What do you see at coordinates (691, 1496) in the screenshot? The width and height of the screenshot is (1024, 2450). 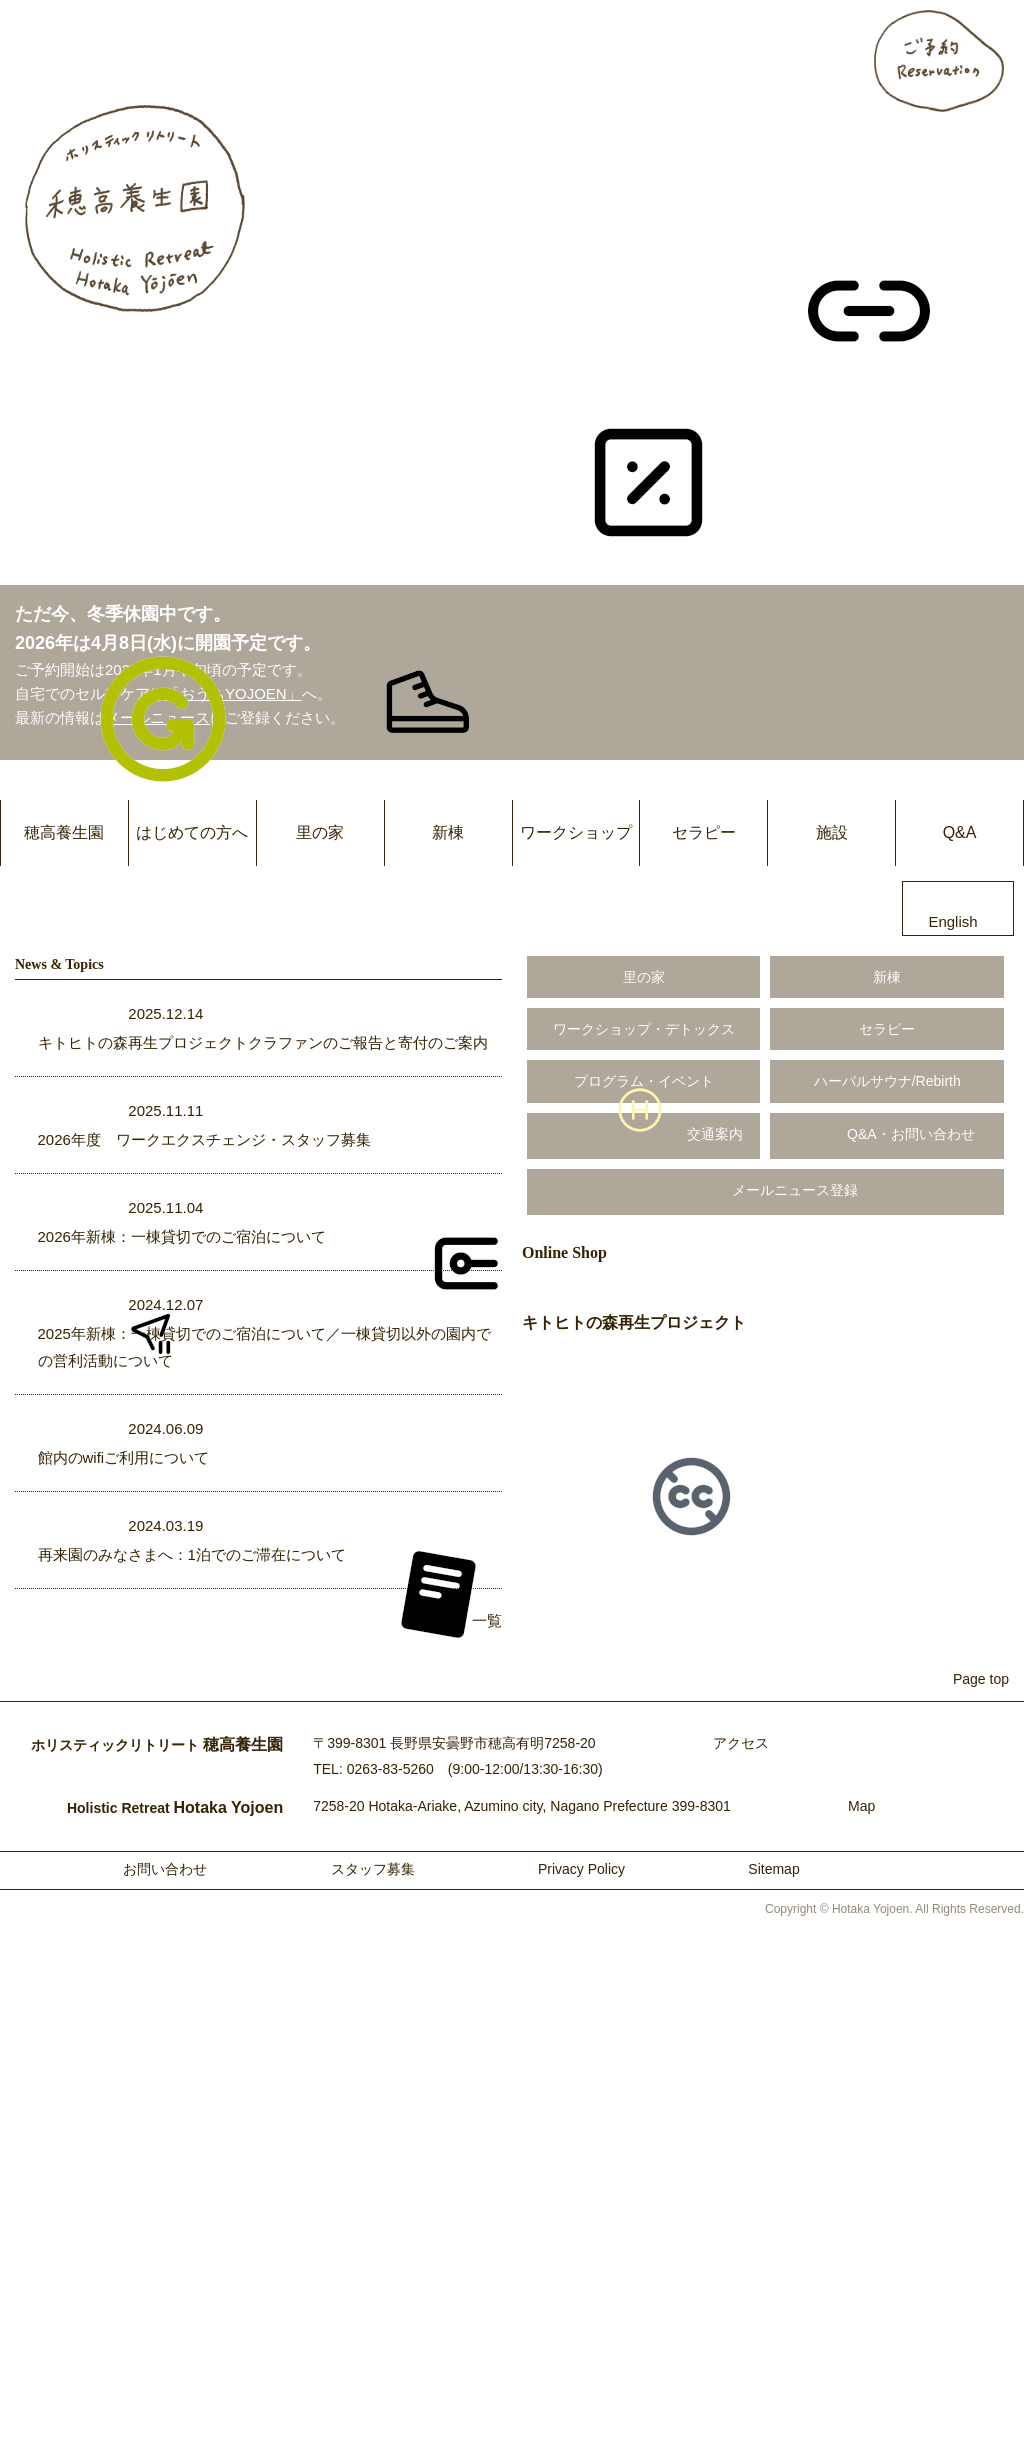 I see `indicates content is not available under creative commons license` at bounding box center [691, 1496].